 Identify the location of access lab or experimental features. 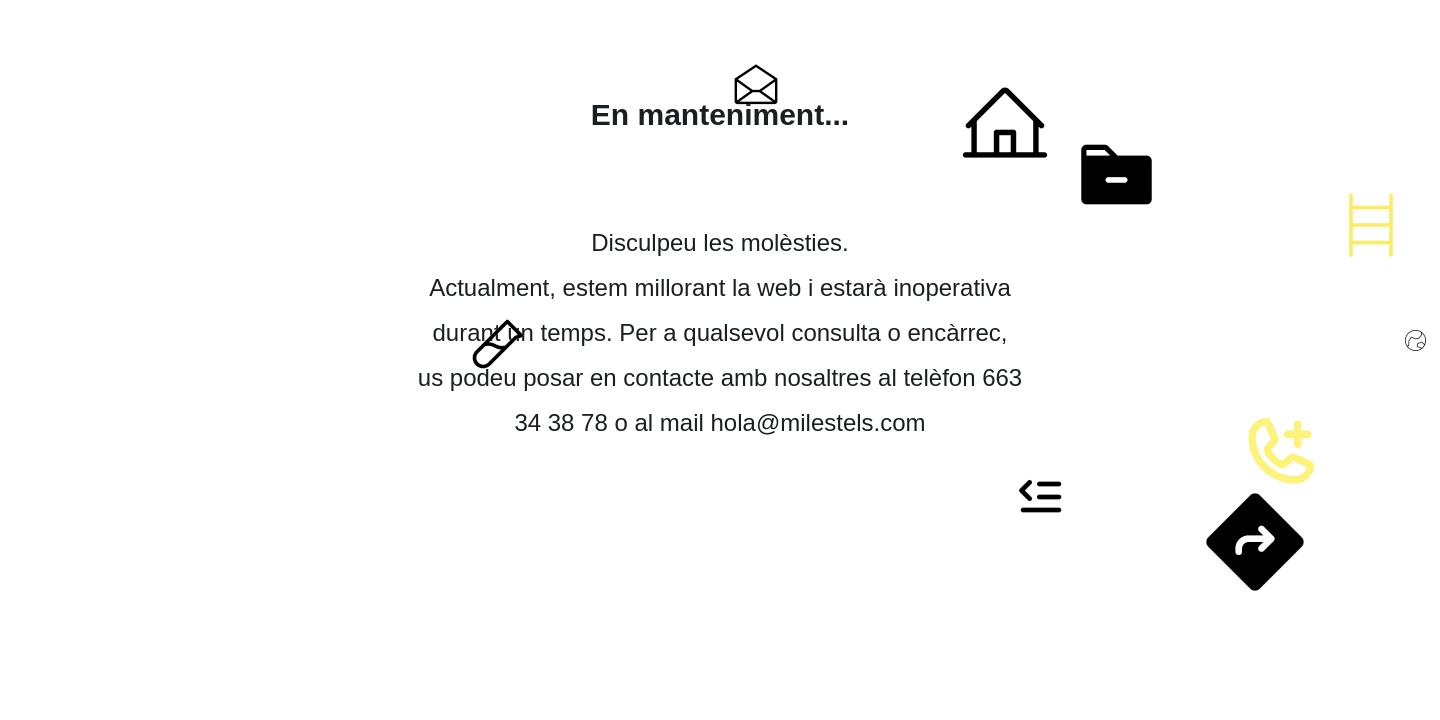
(497, 344).